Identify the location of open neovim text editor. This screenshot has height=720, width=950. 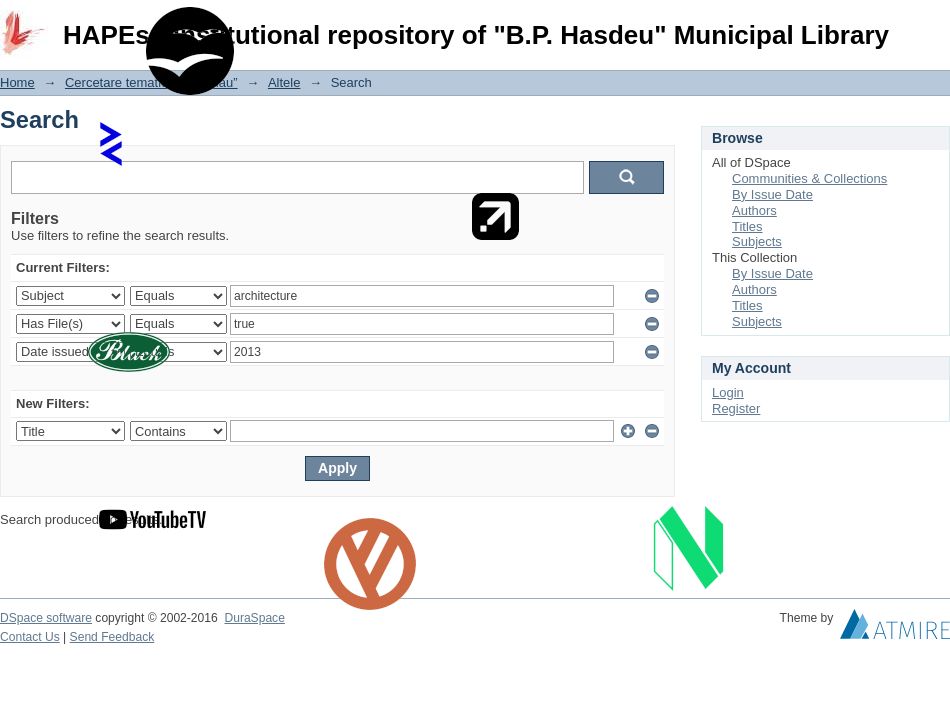
(688, 548).